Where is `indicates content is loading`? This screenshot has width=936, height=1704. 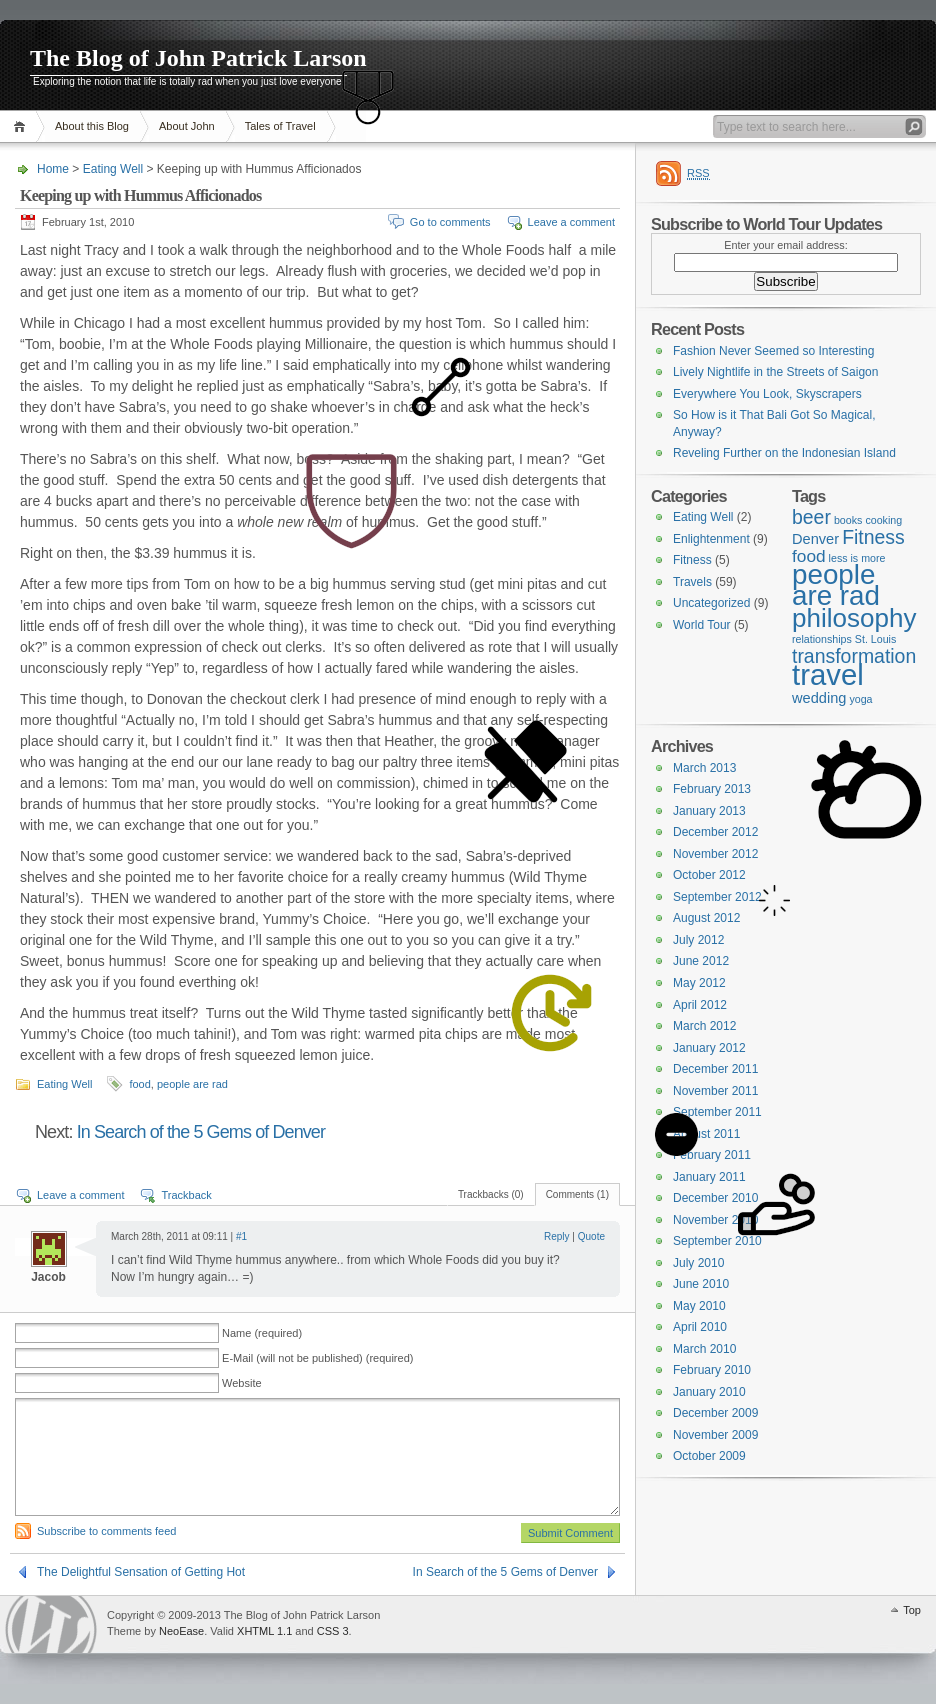 indicates content is loading is located at coordinates (774, 900).